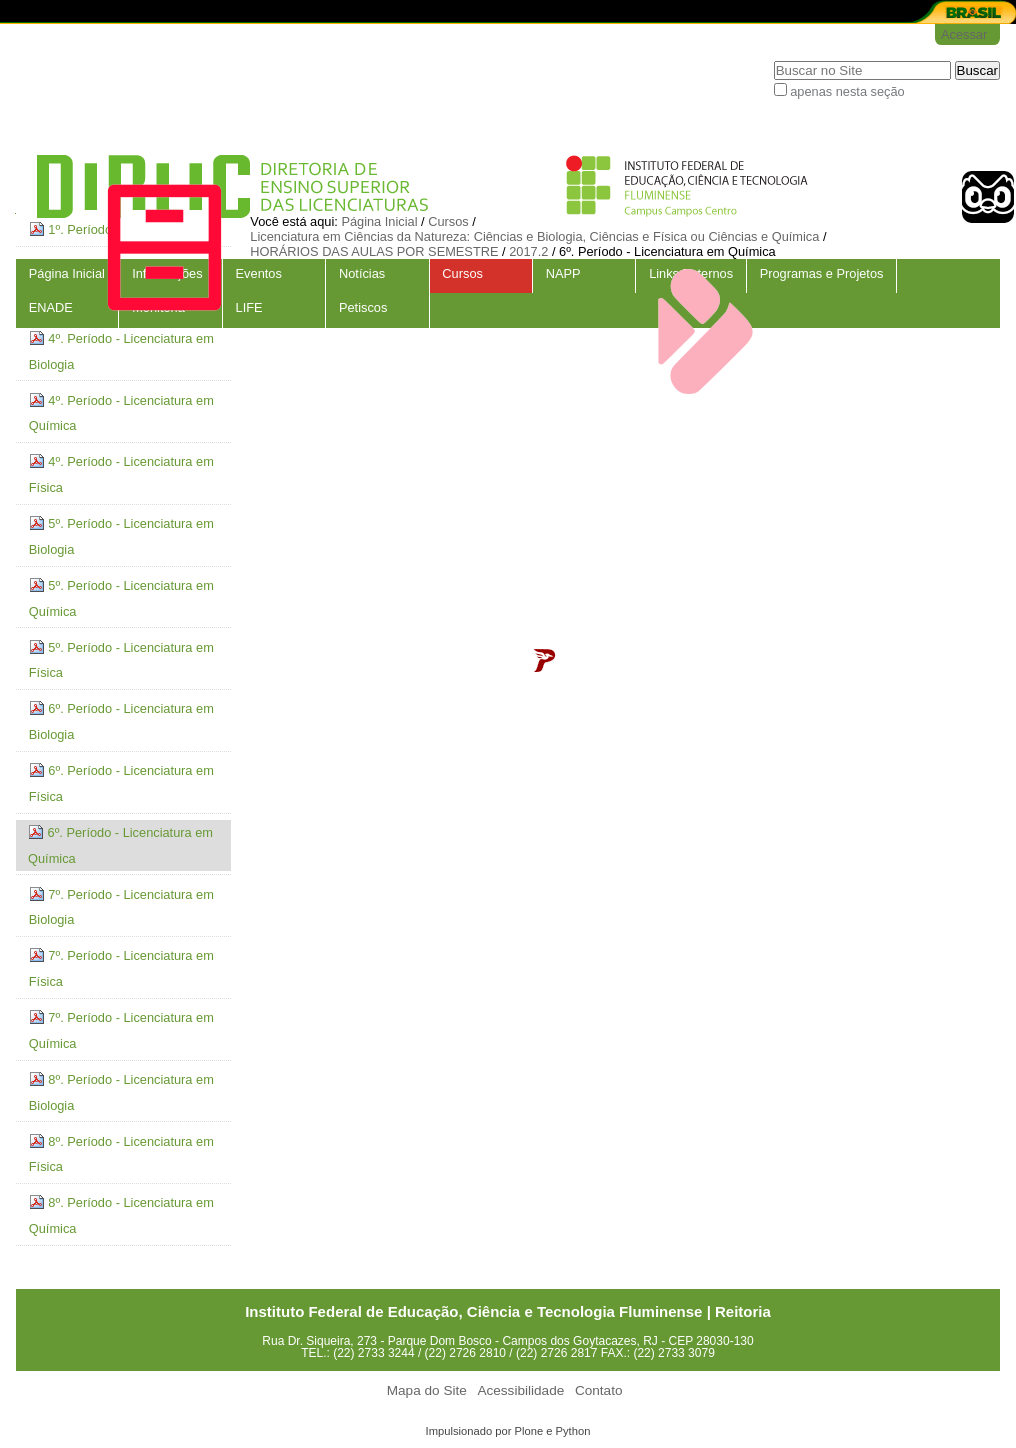 The image size is (1016, 1448). I want to click on pelican static site generator logo, so click(544, 660).